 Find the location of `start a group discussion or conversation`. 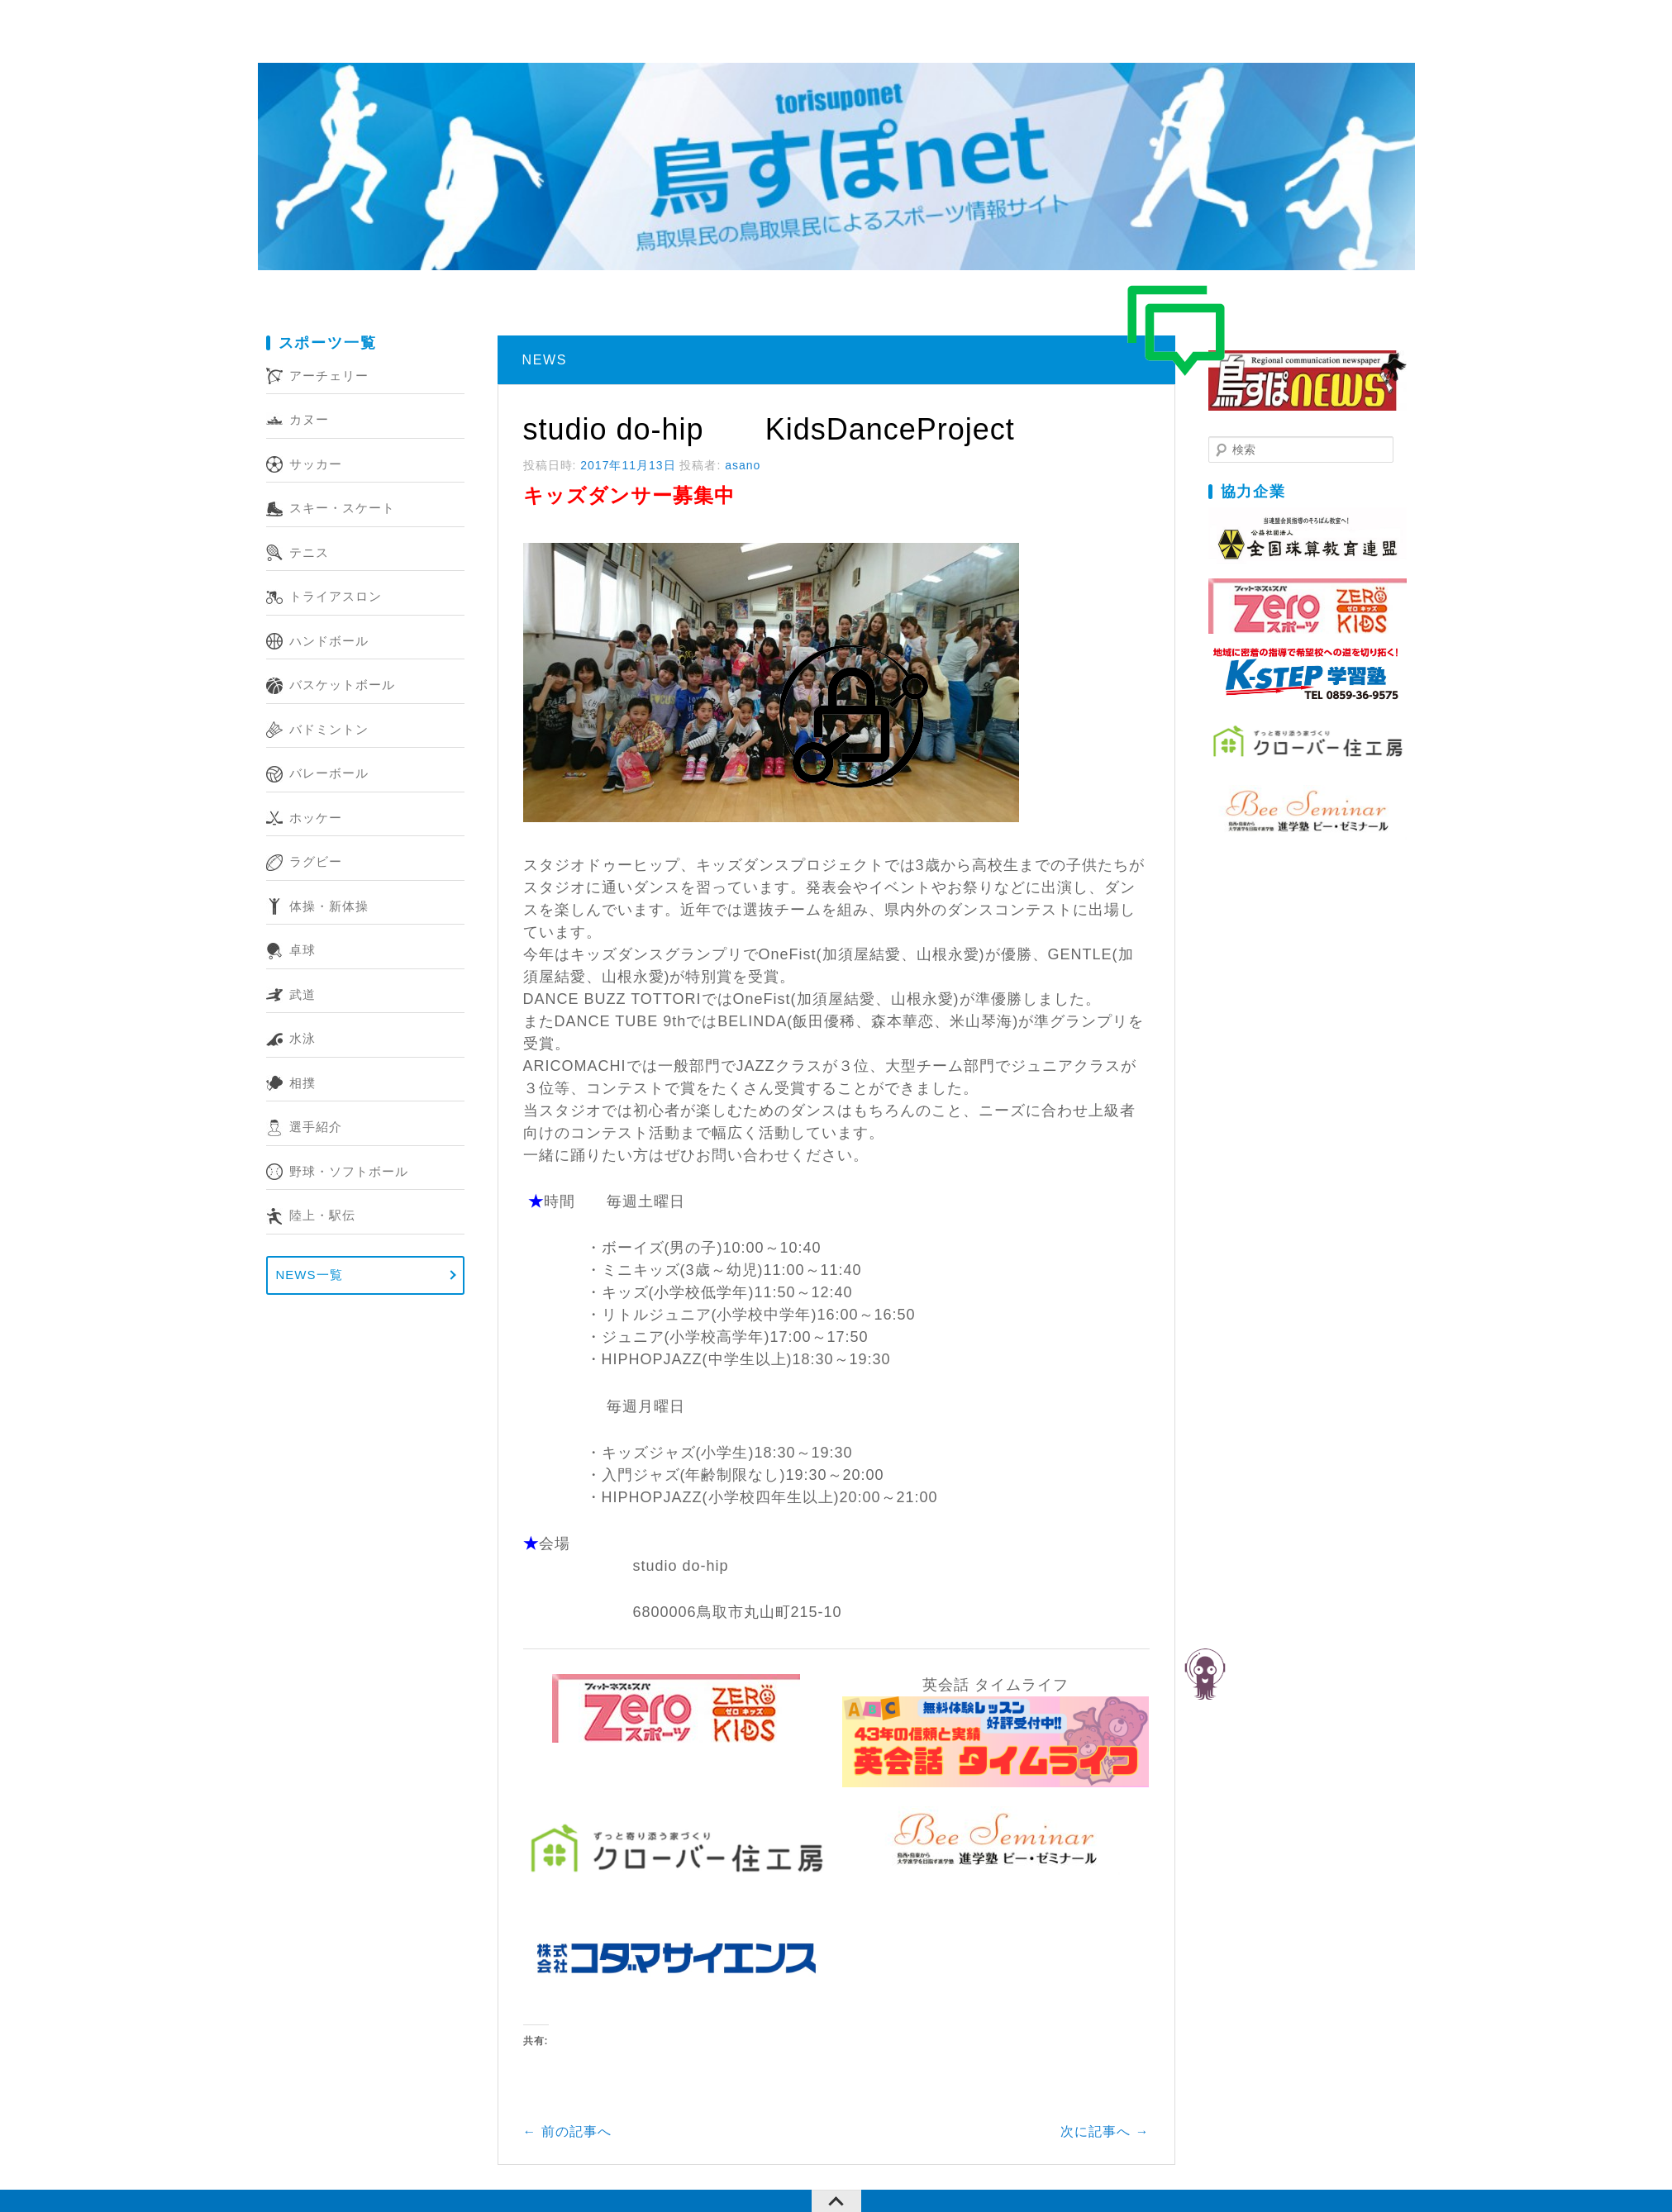

start a group discussion or conversation is located at coordinates (1176, 330).